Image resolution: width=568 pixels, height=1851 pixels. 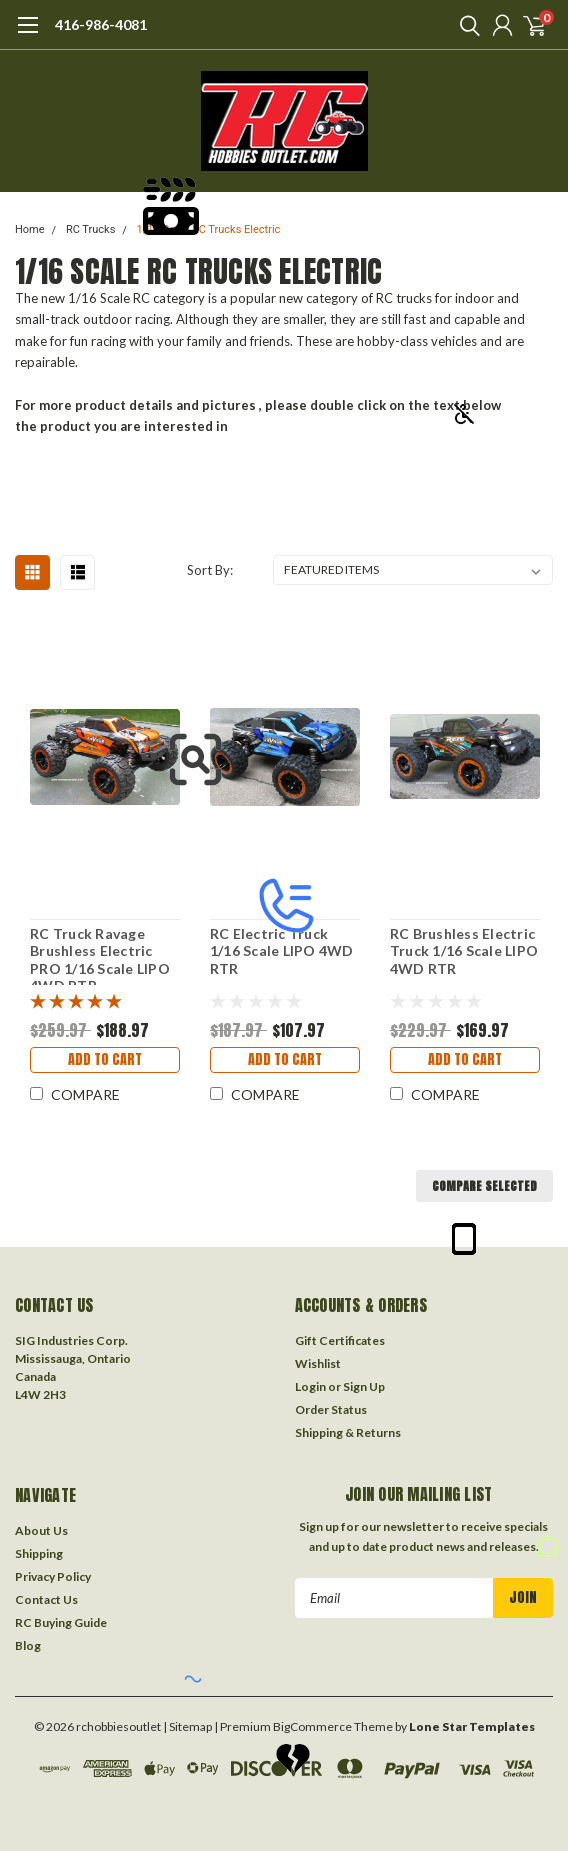 What do you see at coordinates (193, 1679) in the screenshot?
I see `indicates approximate or similar value` at bounding box center [193, 1679].